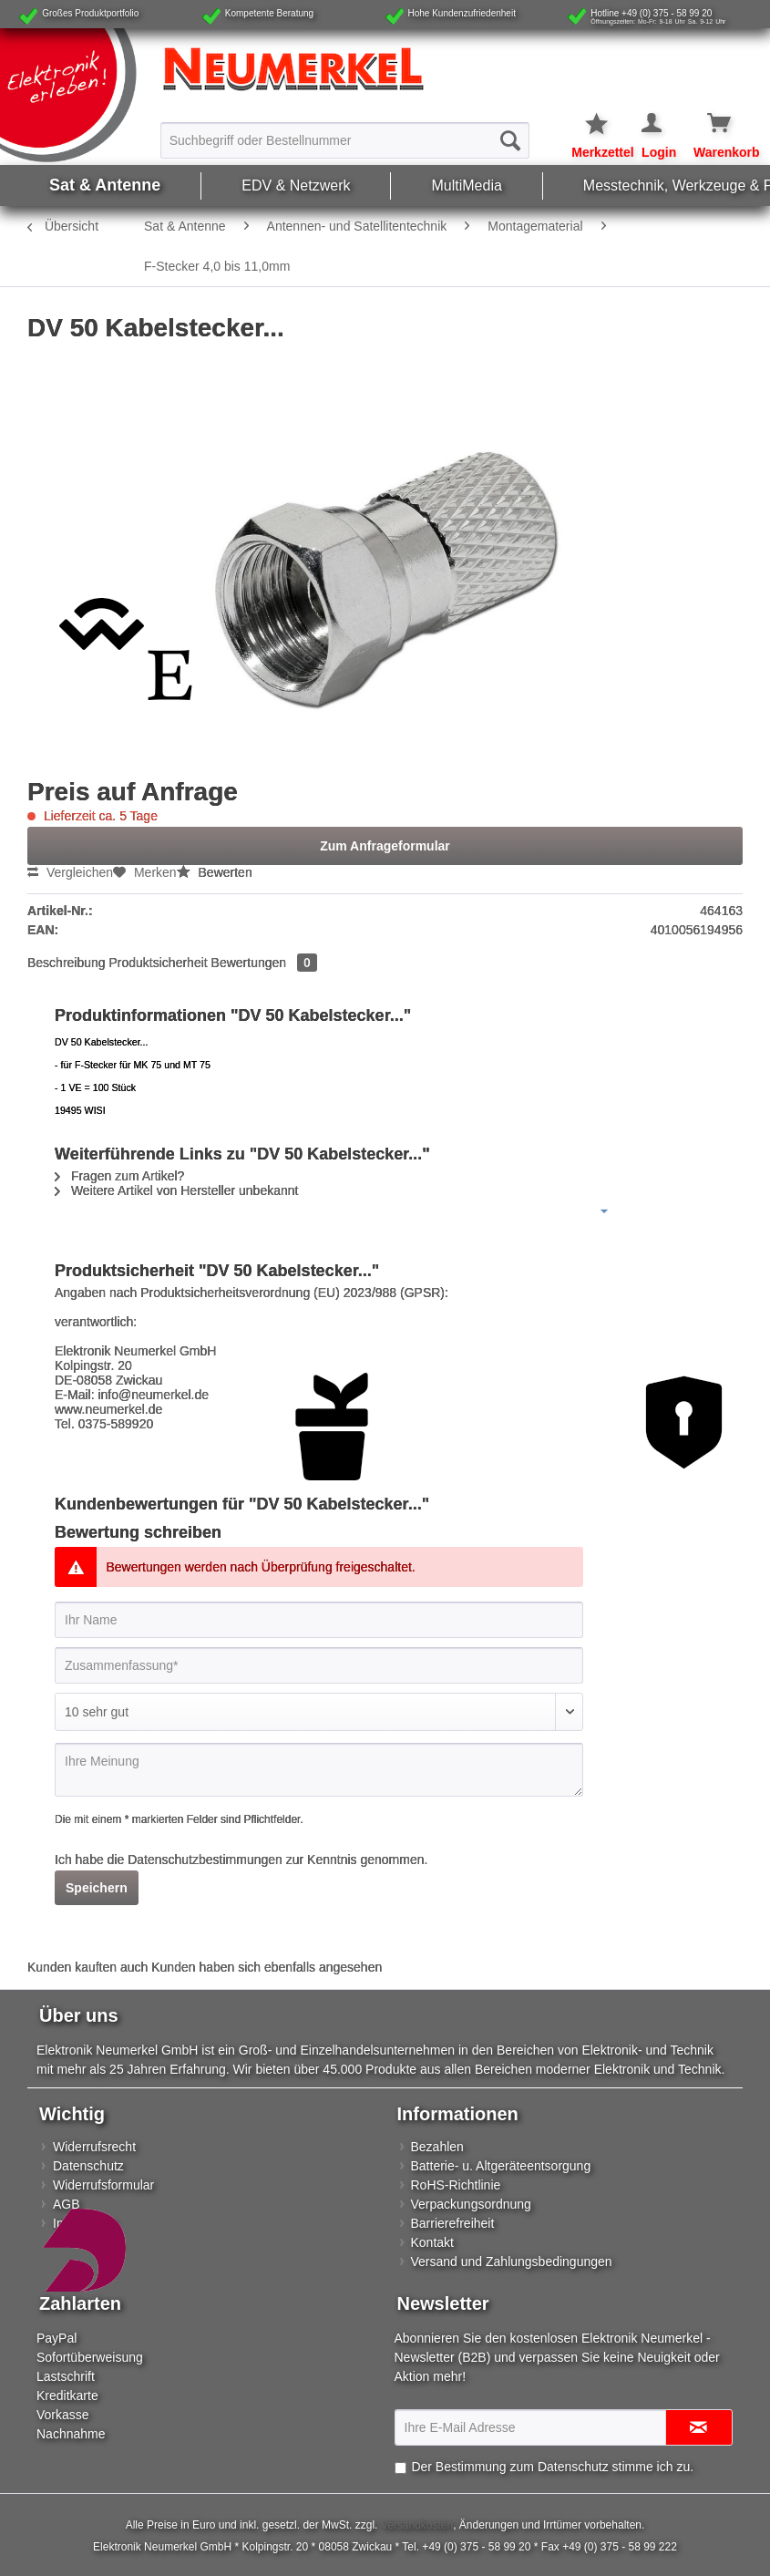  Describe the element at coordinates (84, 2250) in the screenshot. I see `open deepnote collaborative notebook` at that location.